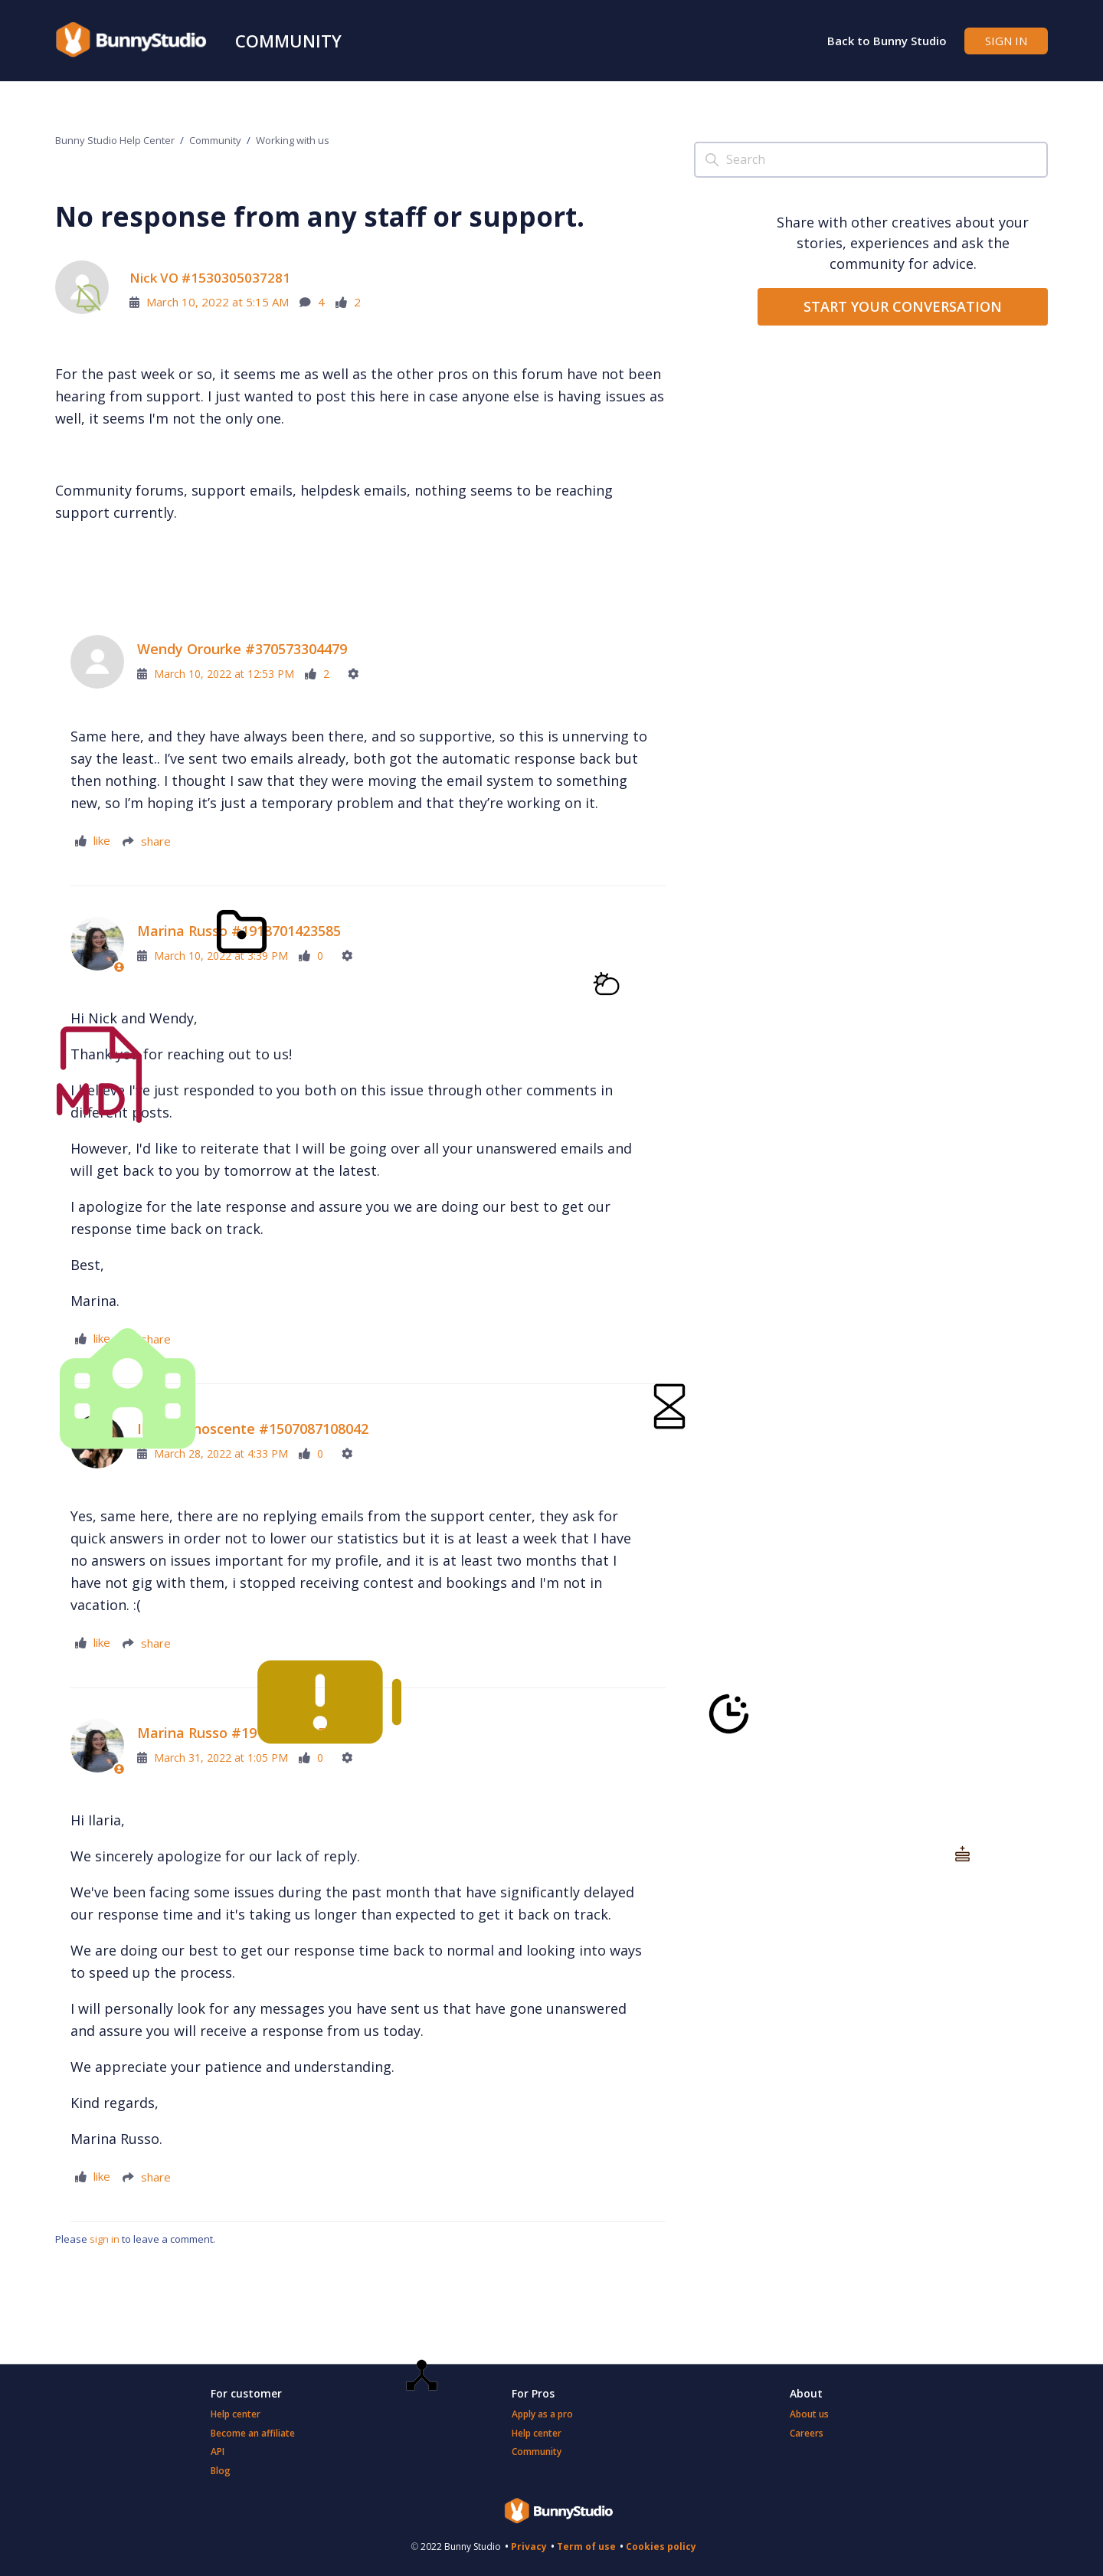  Describe the element at coordinates (241, 932) in the screenshot. I see `folder with new or unread content` at that location.